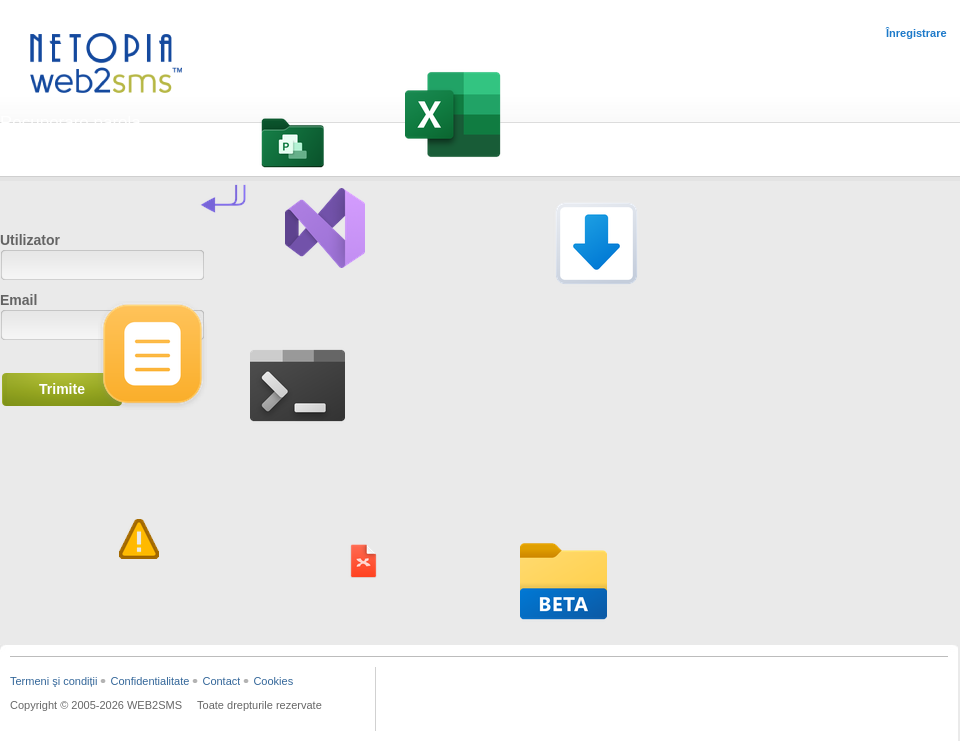 The image size is (960, 741). I want to click on open the terminal application, so click(297, 385).